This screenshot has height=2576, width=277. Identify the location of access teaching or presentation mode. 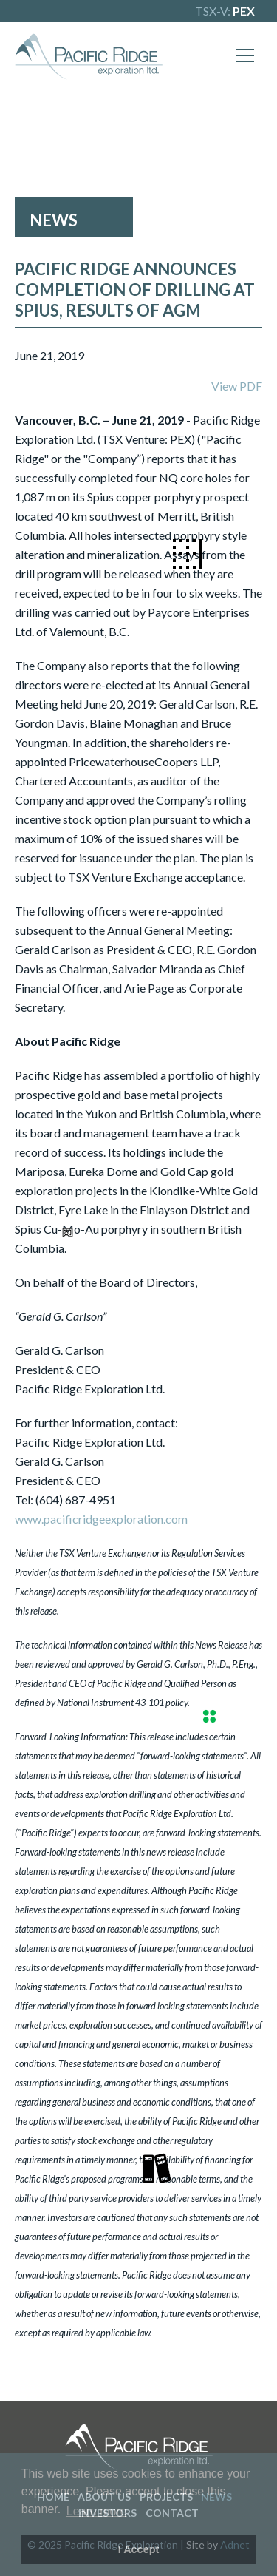
(67, 1232).